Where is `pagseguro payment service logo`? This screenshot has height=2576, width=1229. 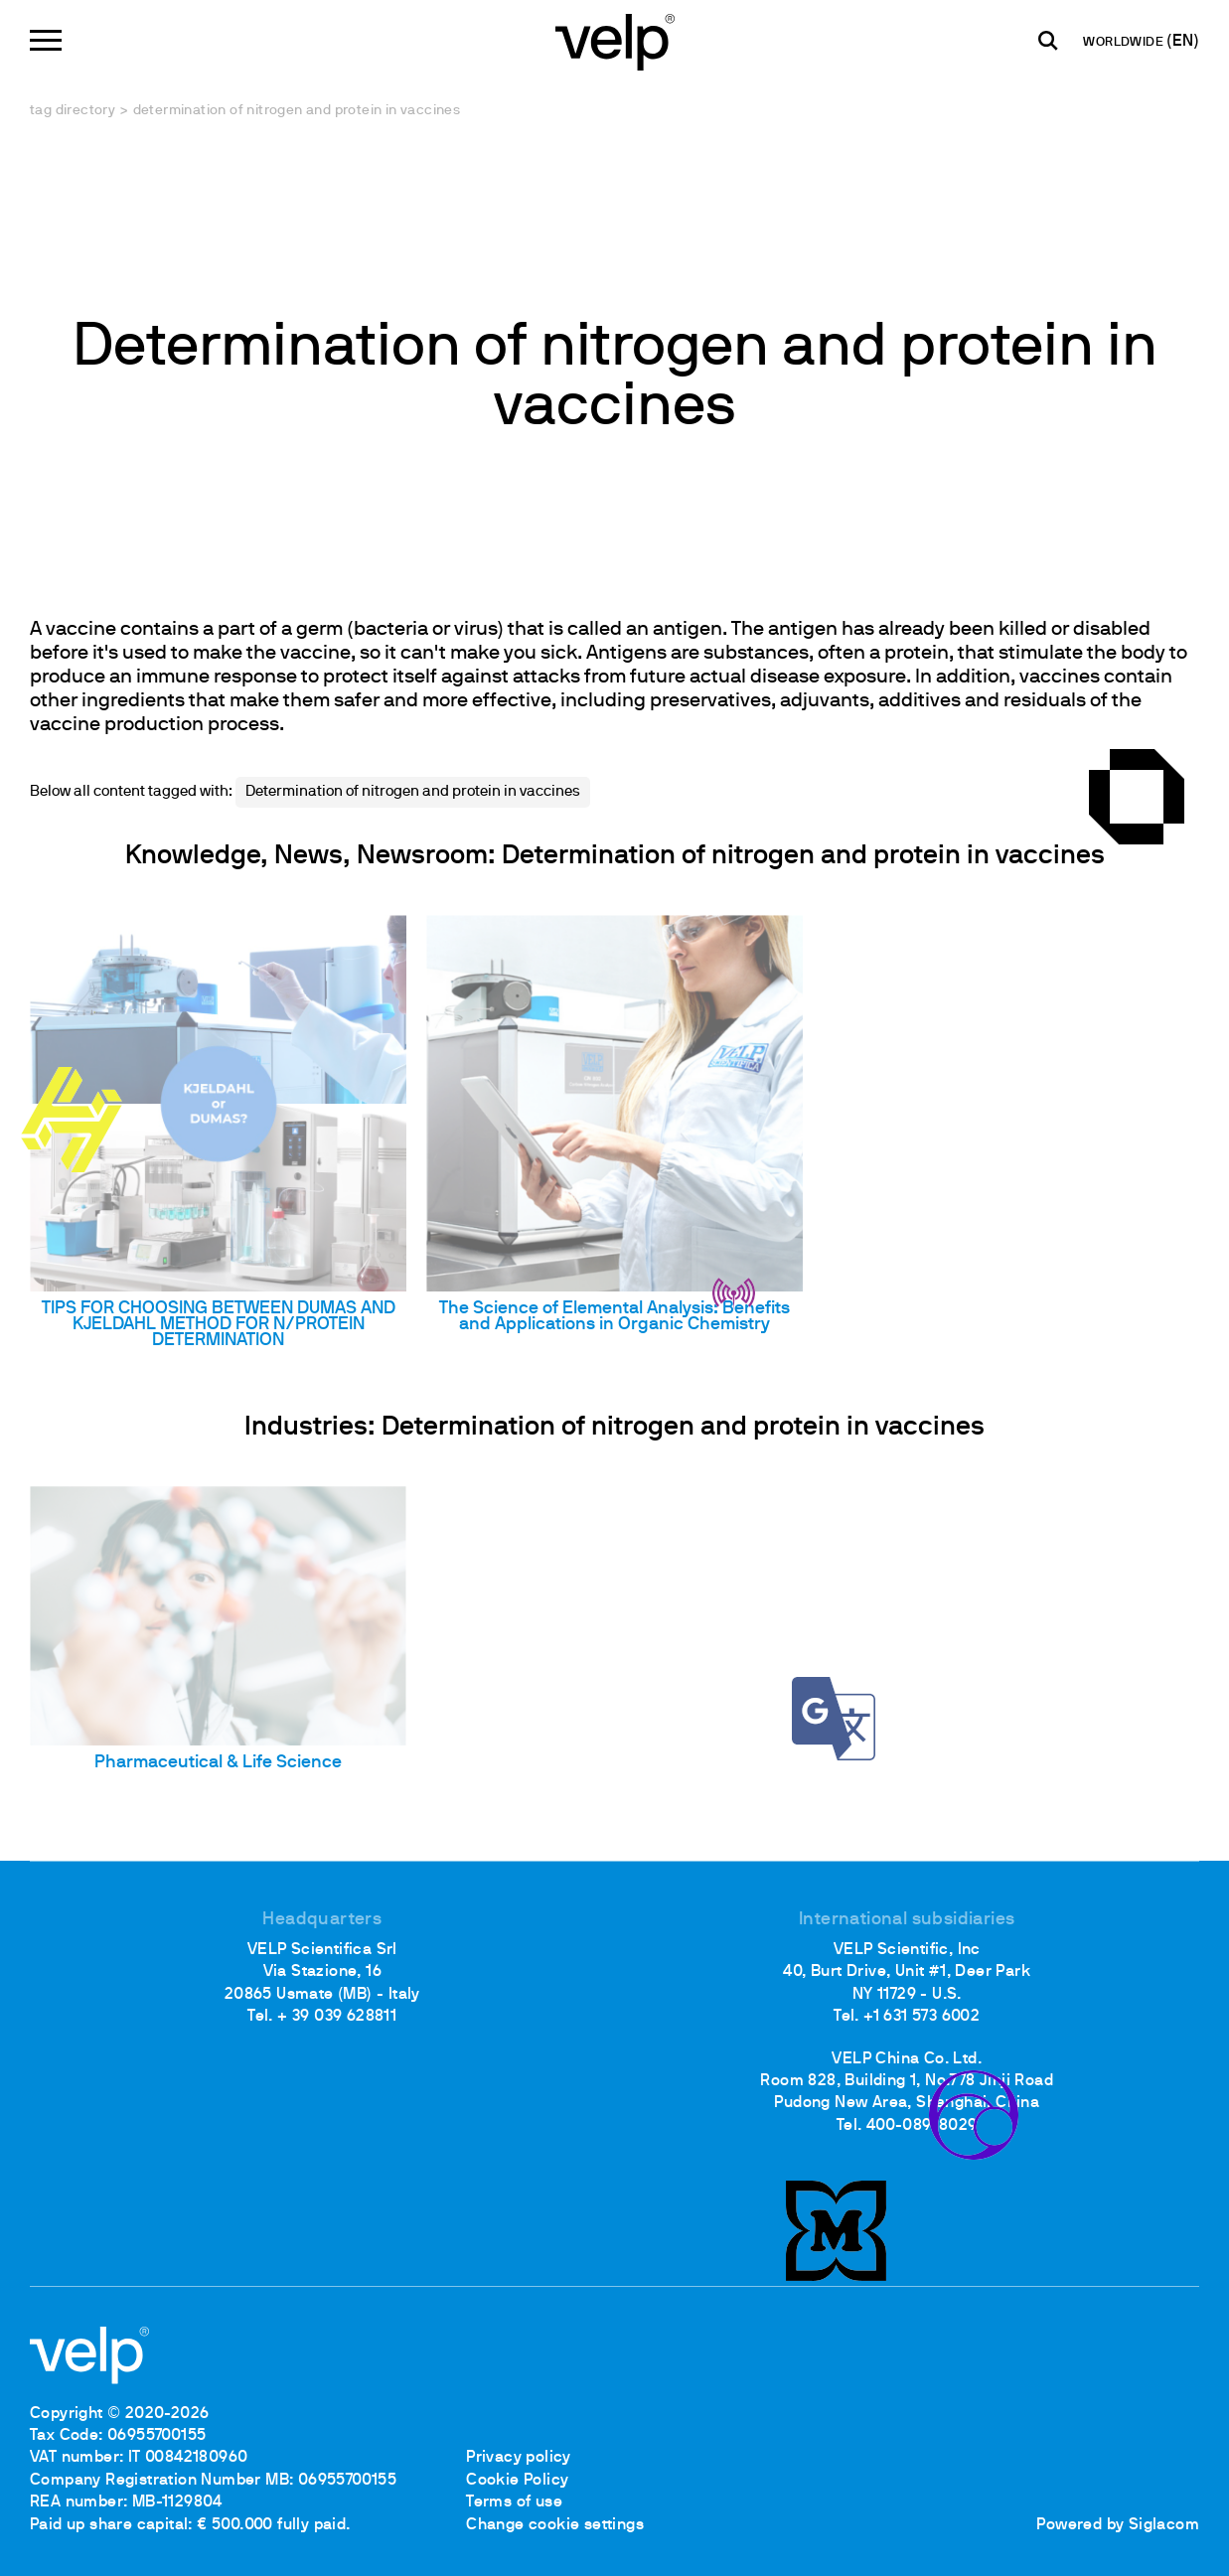
pagseguro payment service logo is located at coordinates (974, 2115).